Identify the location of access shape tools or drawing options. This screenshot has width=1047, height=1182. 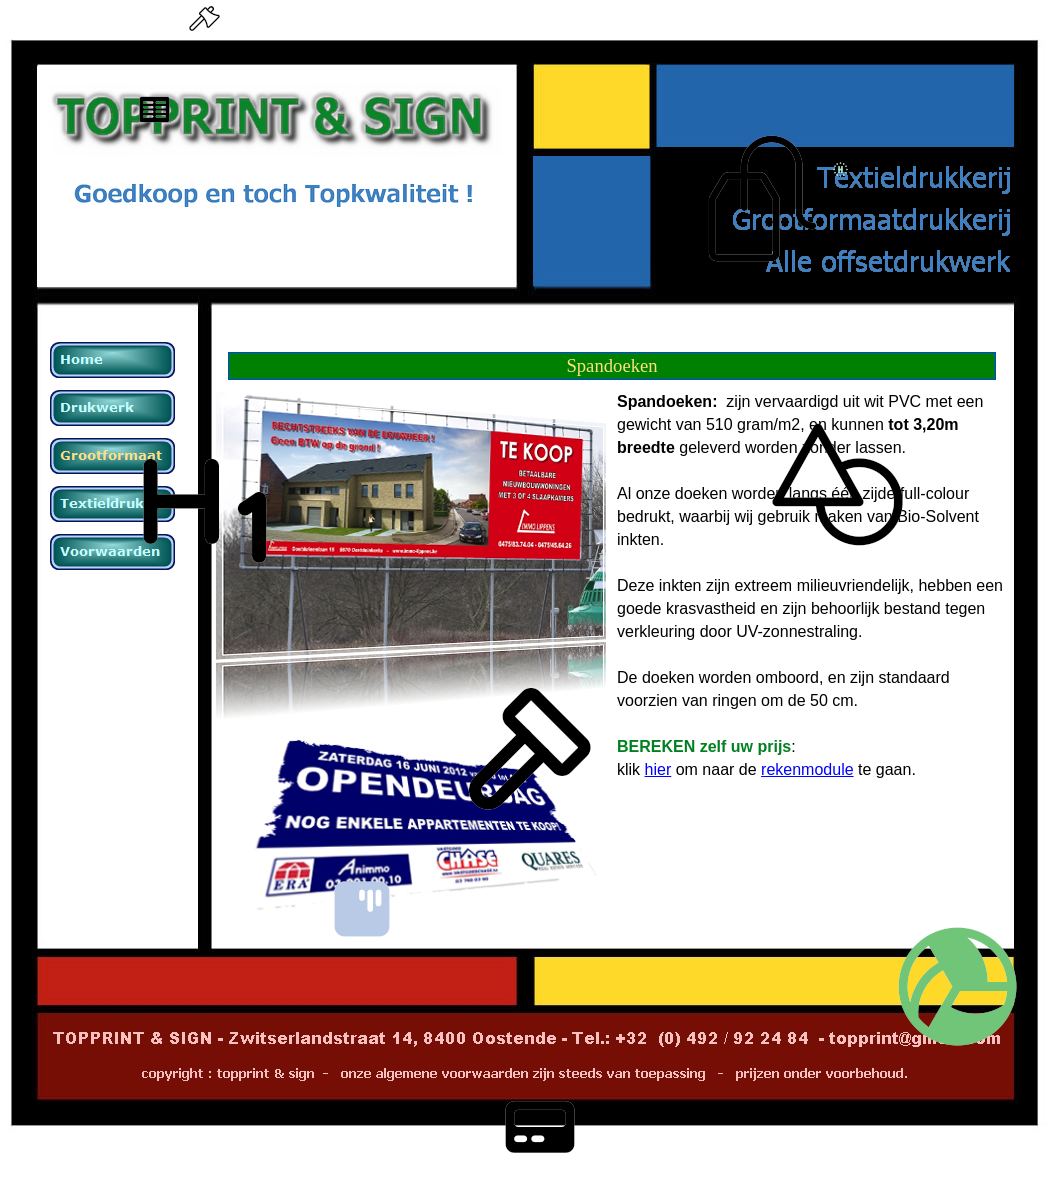
(837, 484).